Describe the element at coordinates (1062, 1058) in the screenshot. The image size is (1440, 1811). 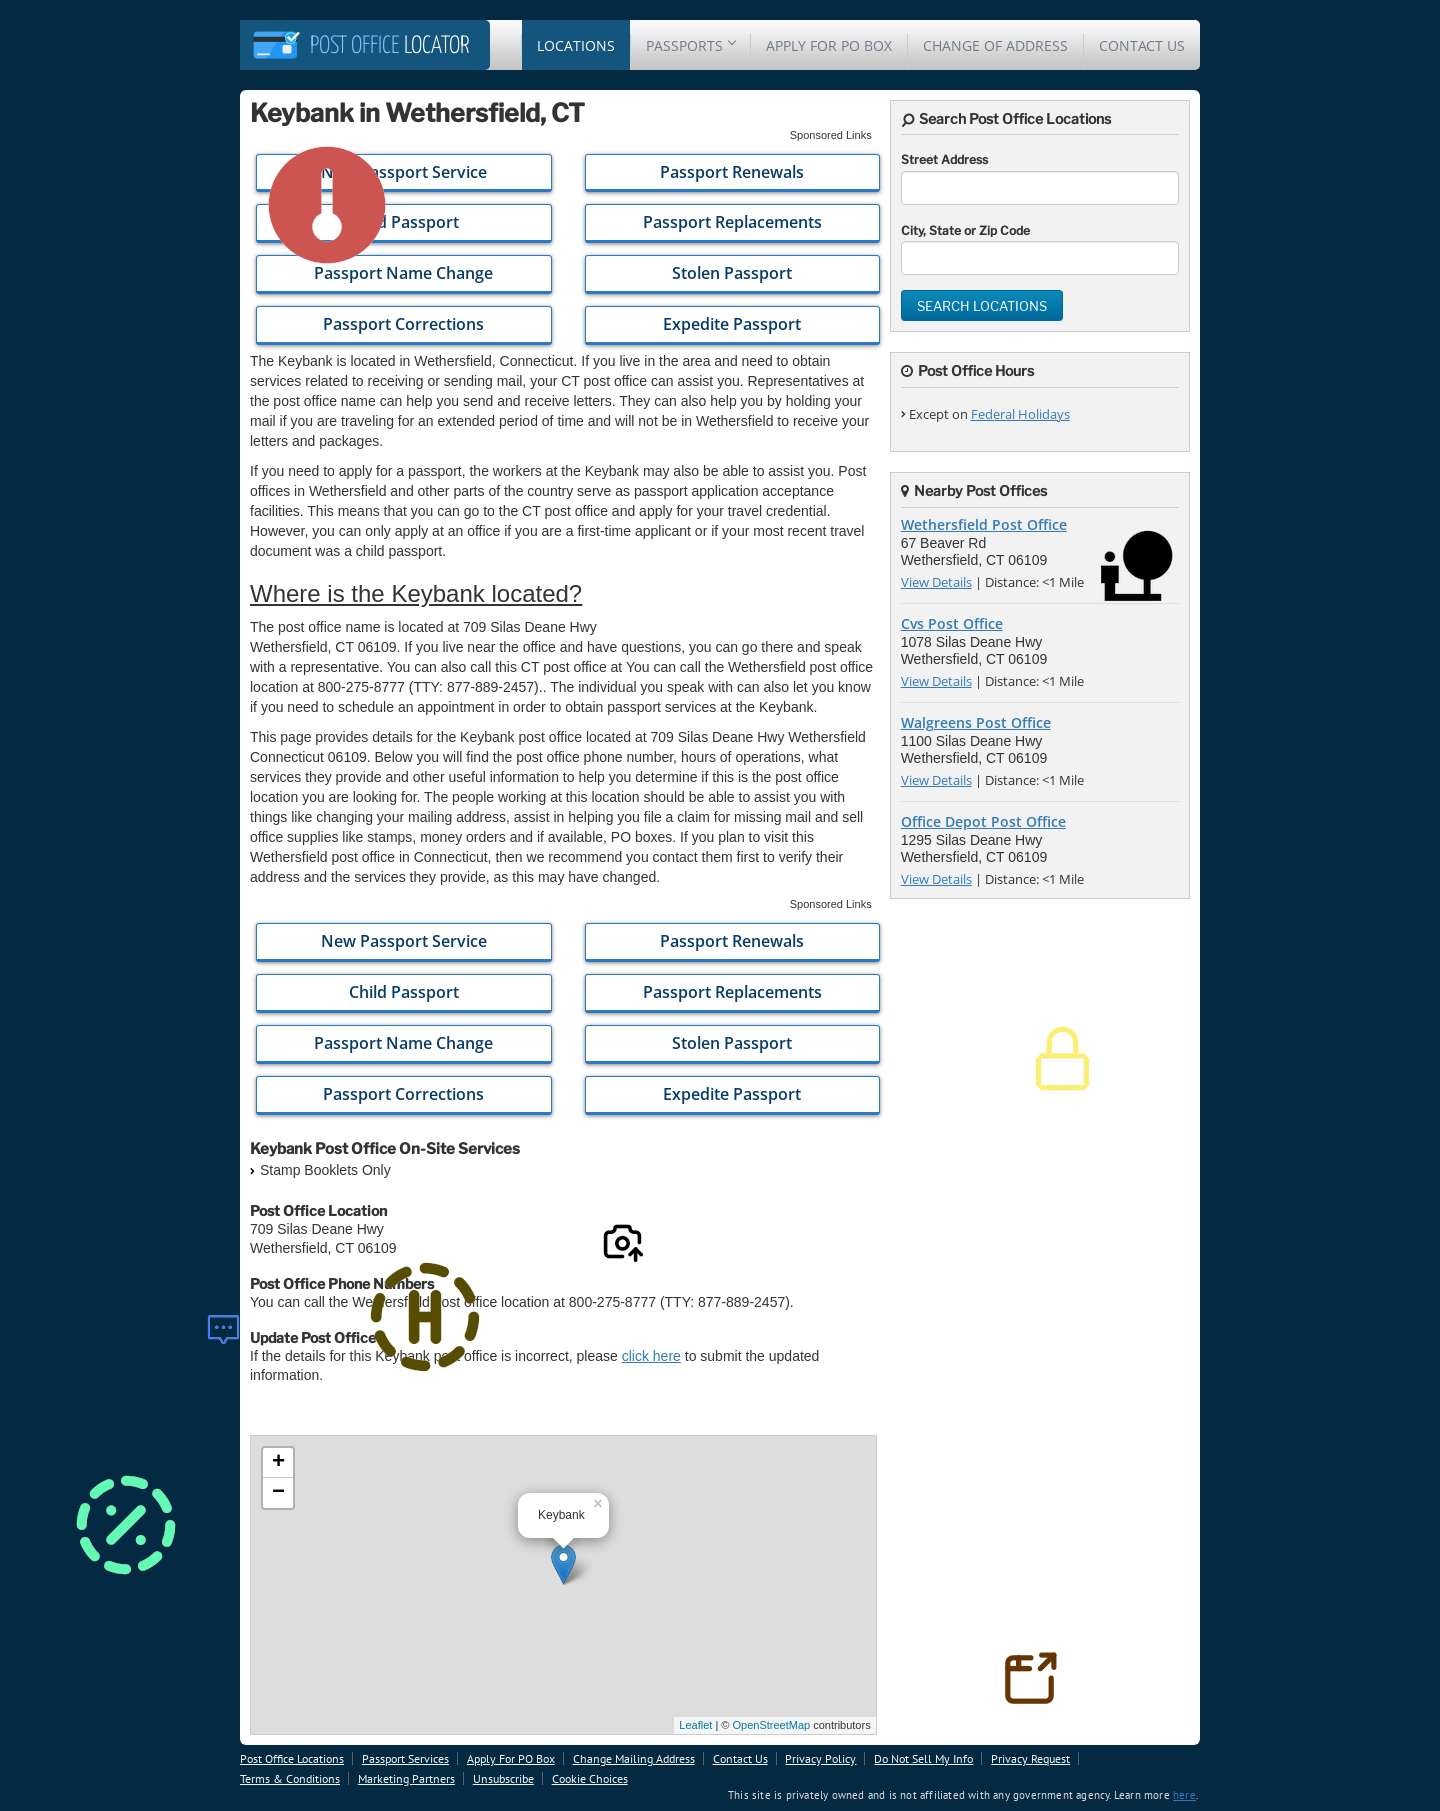
I see `indicates a locked or protected item` at that location.